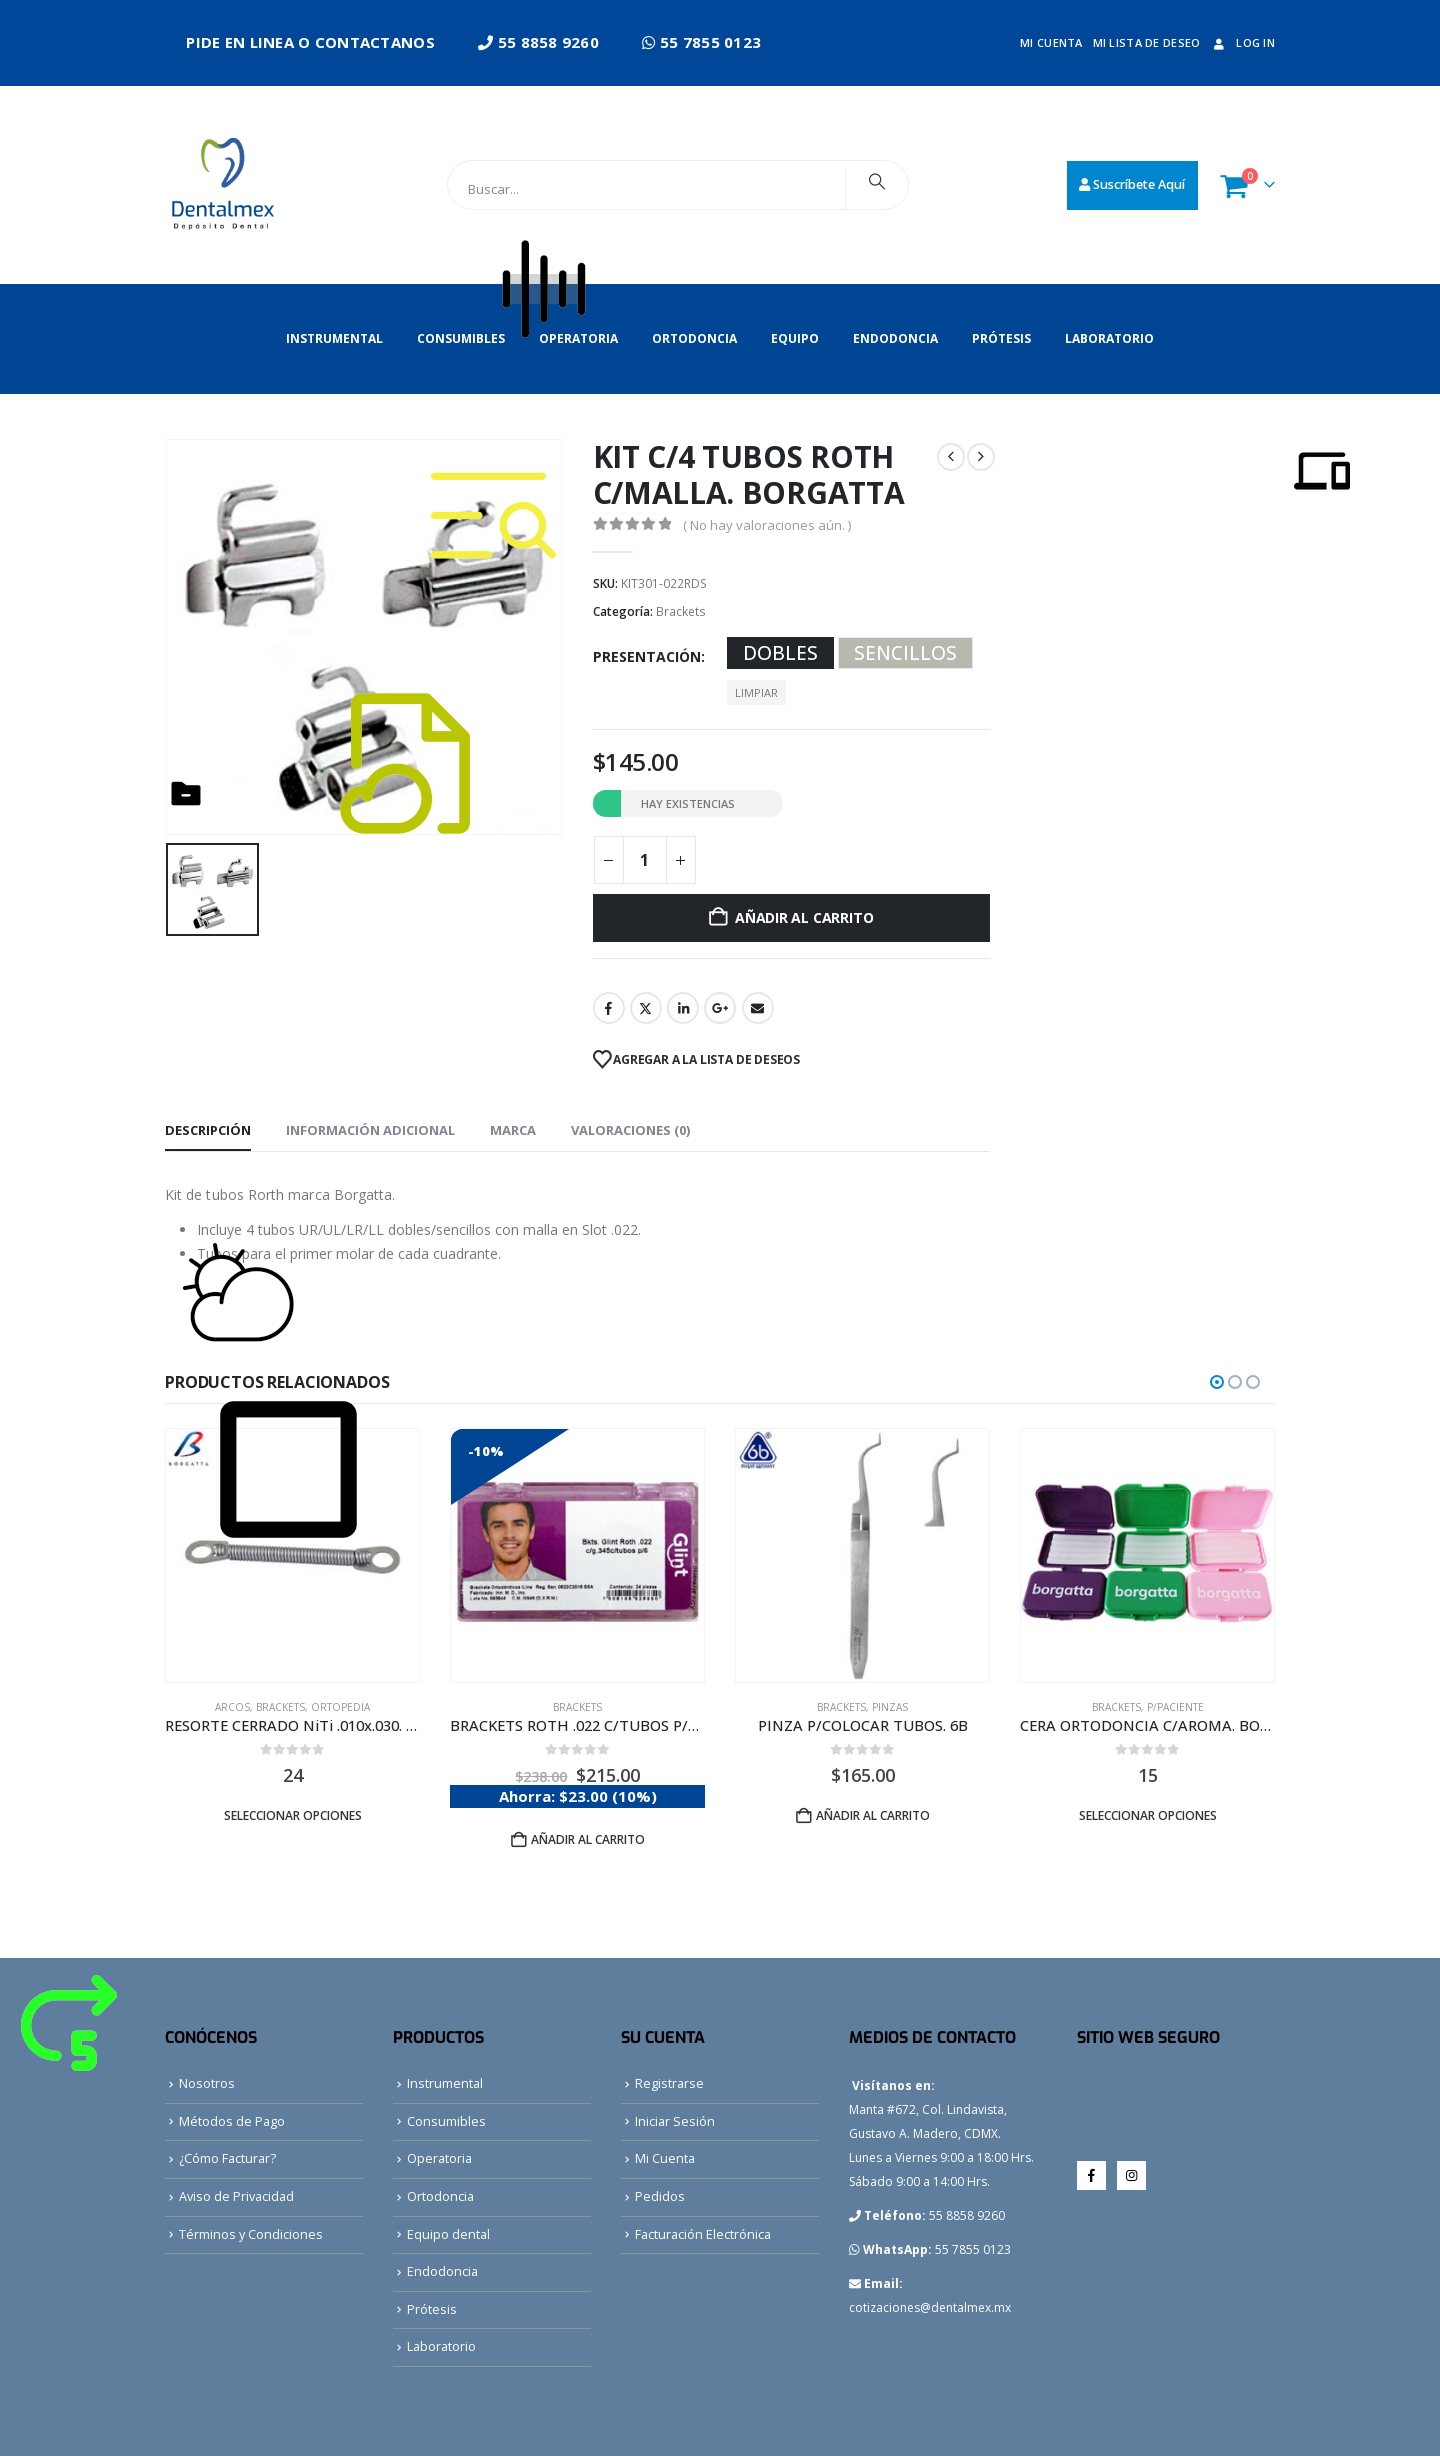 The image size is (1440, 2456). Describe the element at coordinates (186, 793) in the screenshot. I see `remove a folder` at that location.